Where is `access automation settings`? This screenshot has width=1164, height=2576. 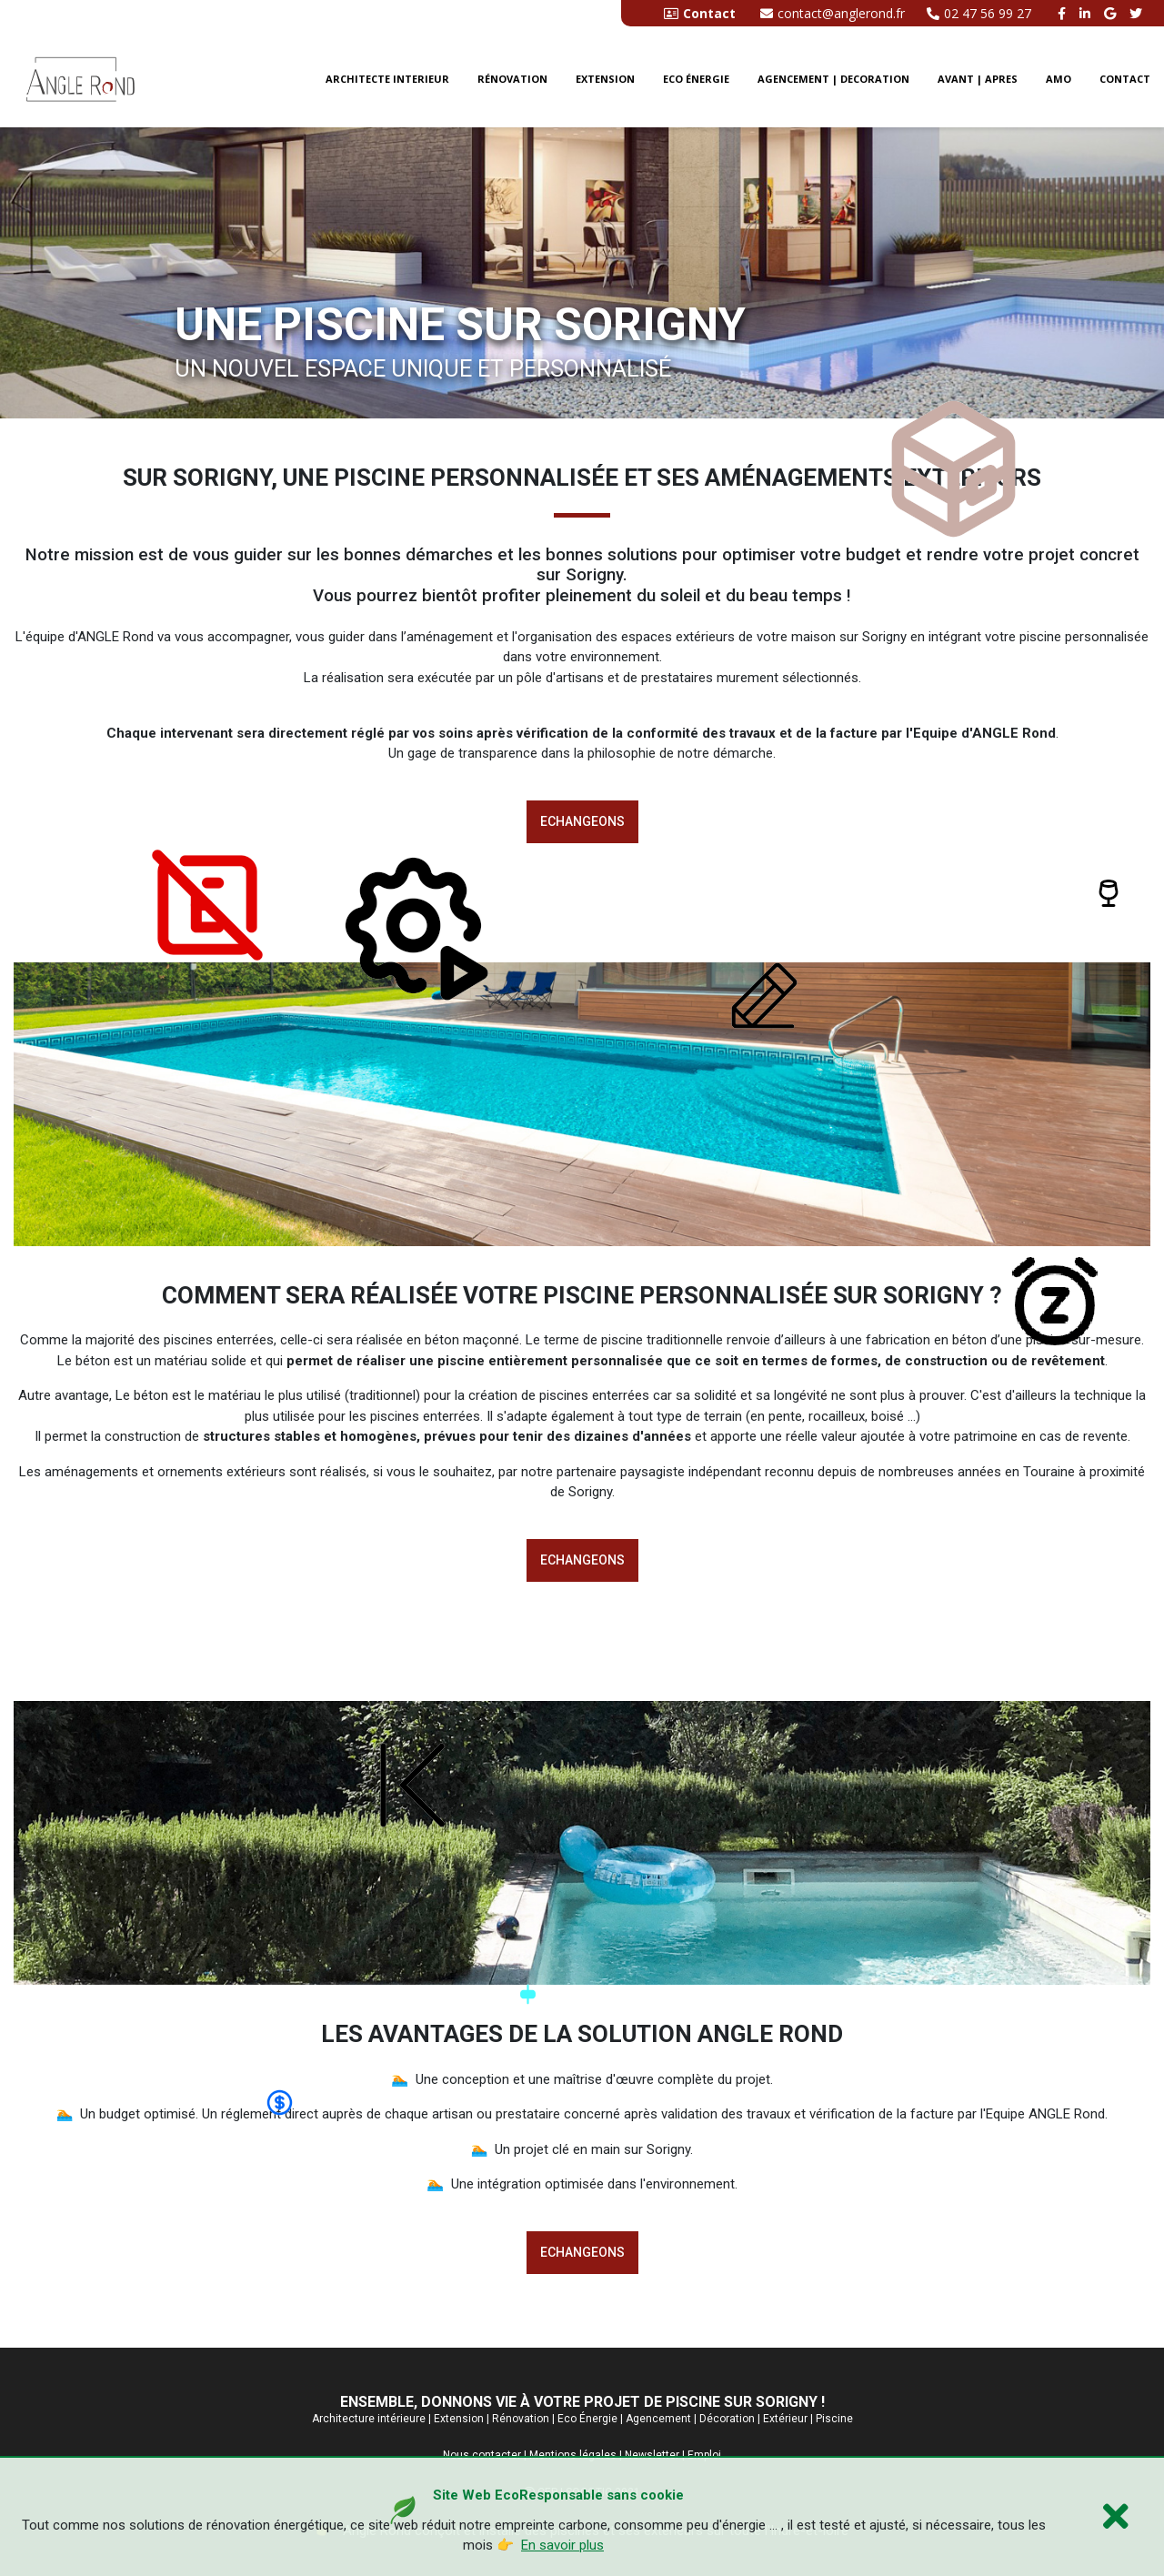 access automation settings is located at coordinates (413, 925).